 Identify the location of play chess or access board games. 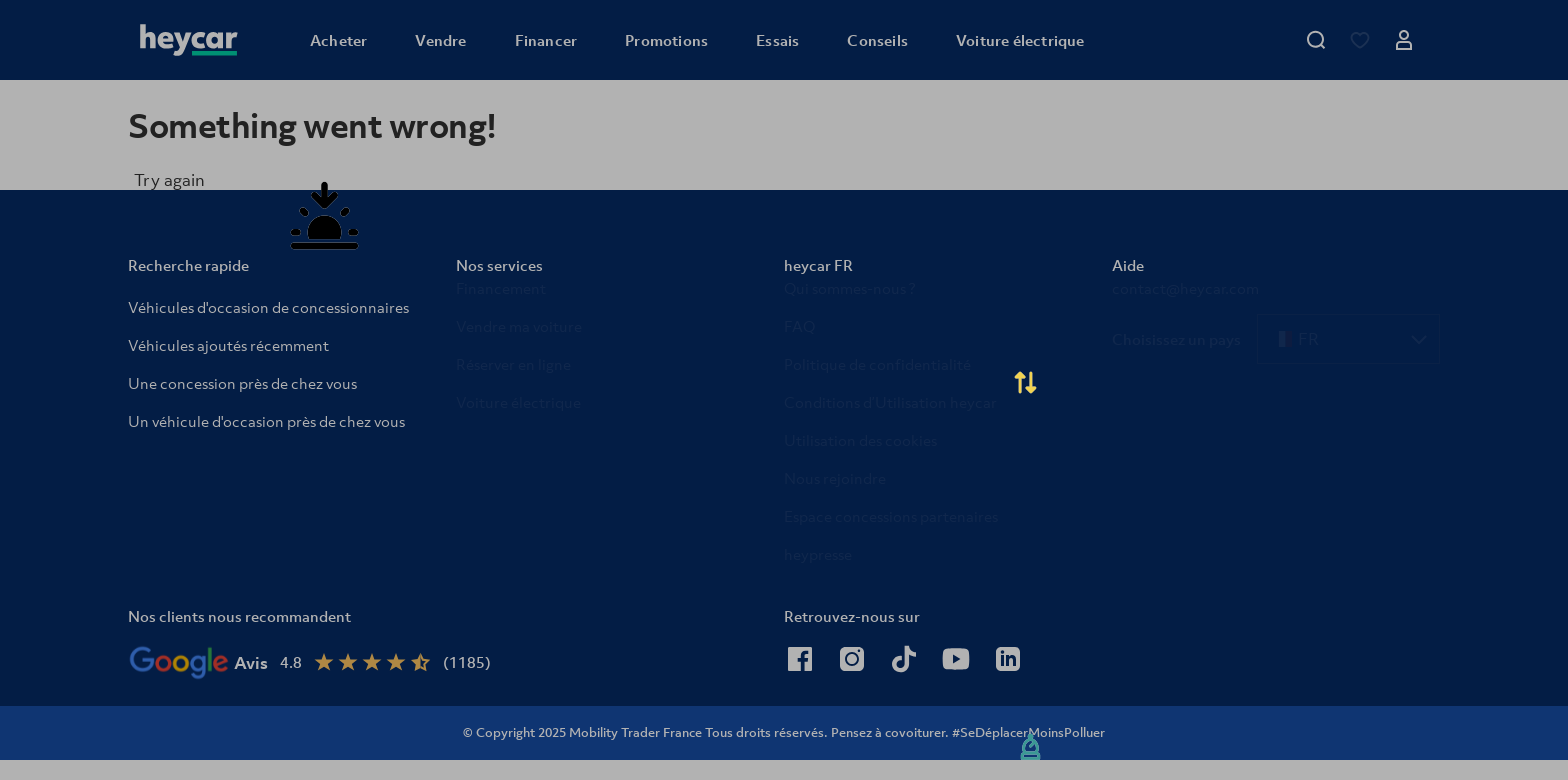
(1030, 747).